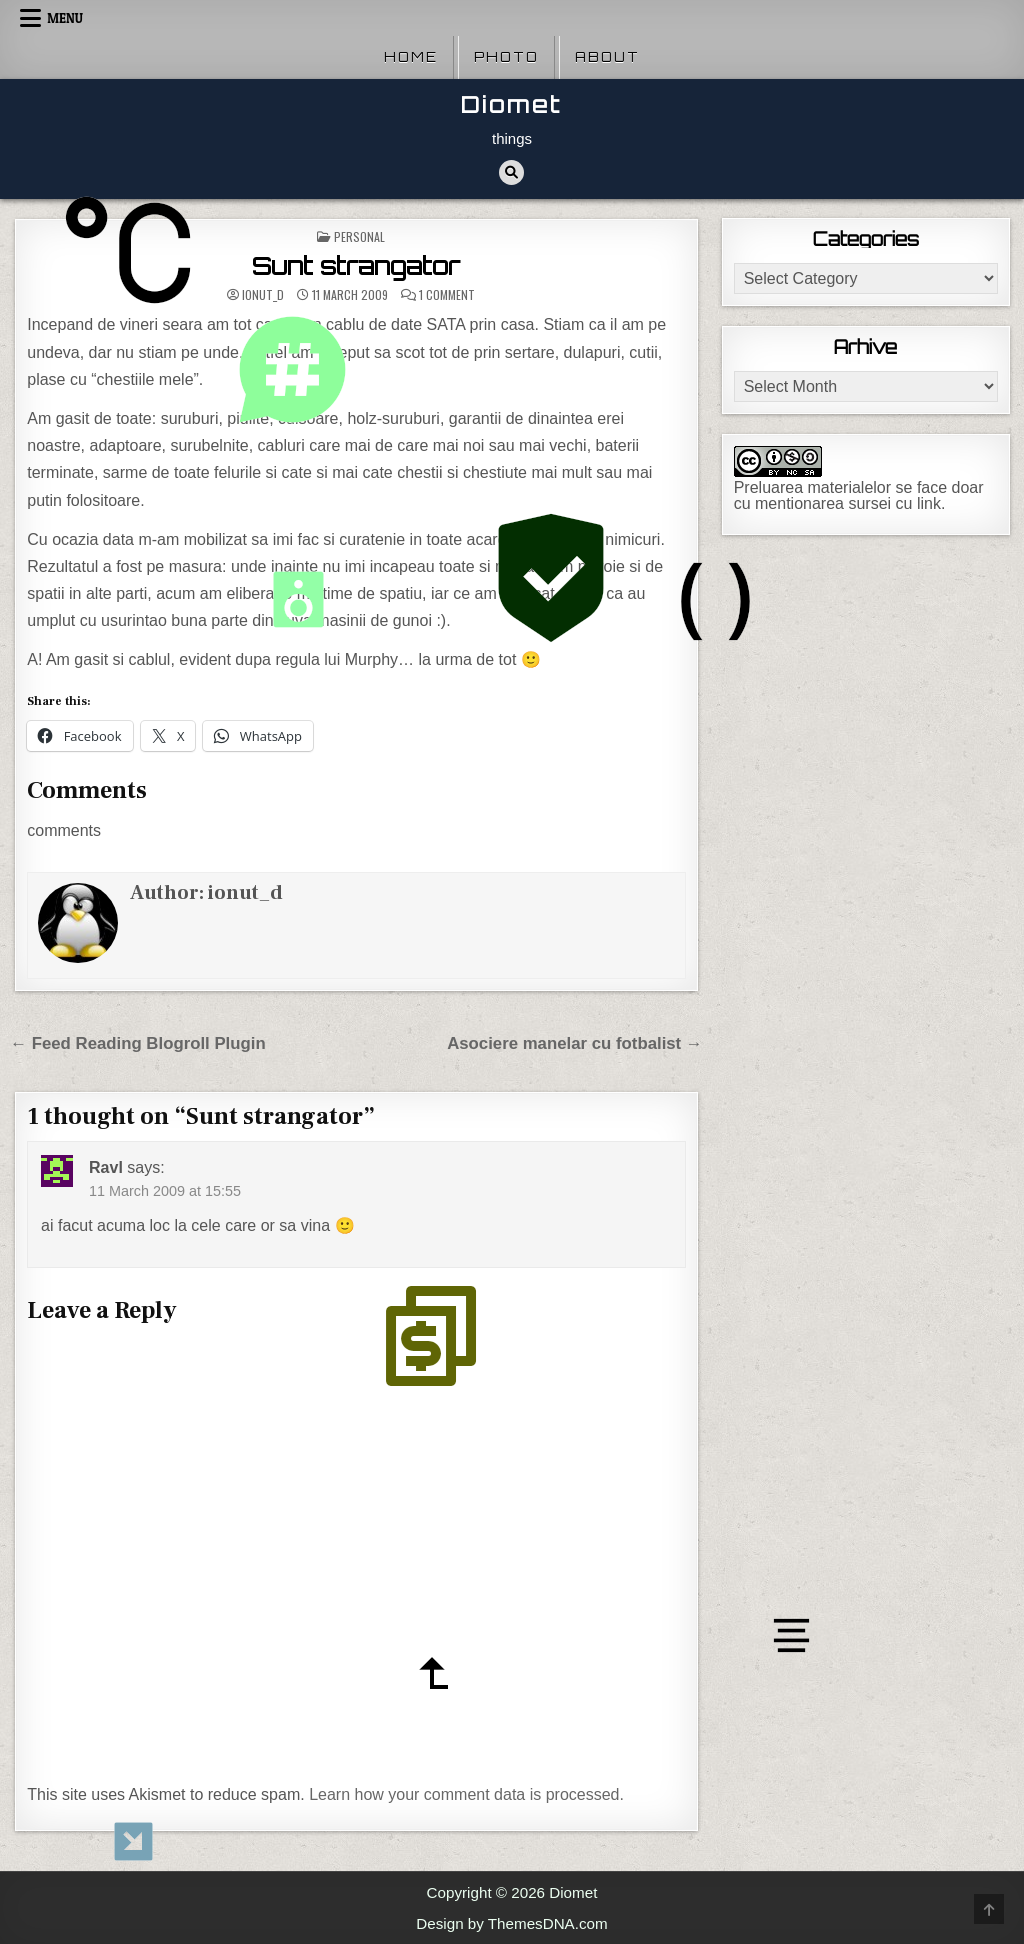 The height and width of the screenshot is (1944, 1024). What do you see at coordinates (292, 369) in the screenshot?
I see `open a chat channel or thread` at bounding box center [292, 369].